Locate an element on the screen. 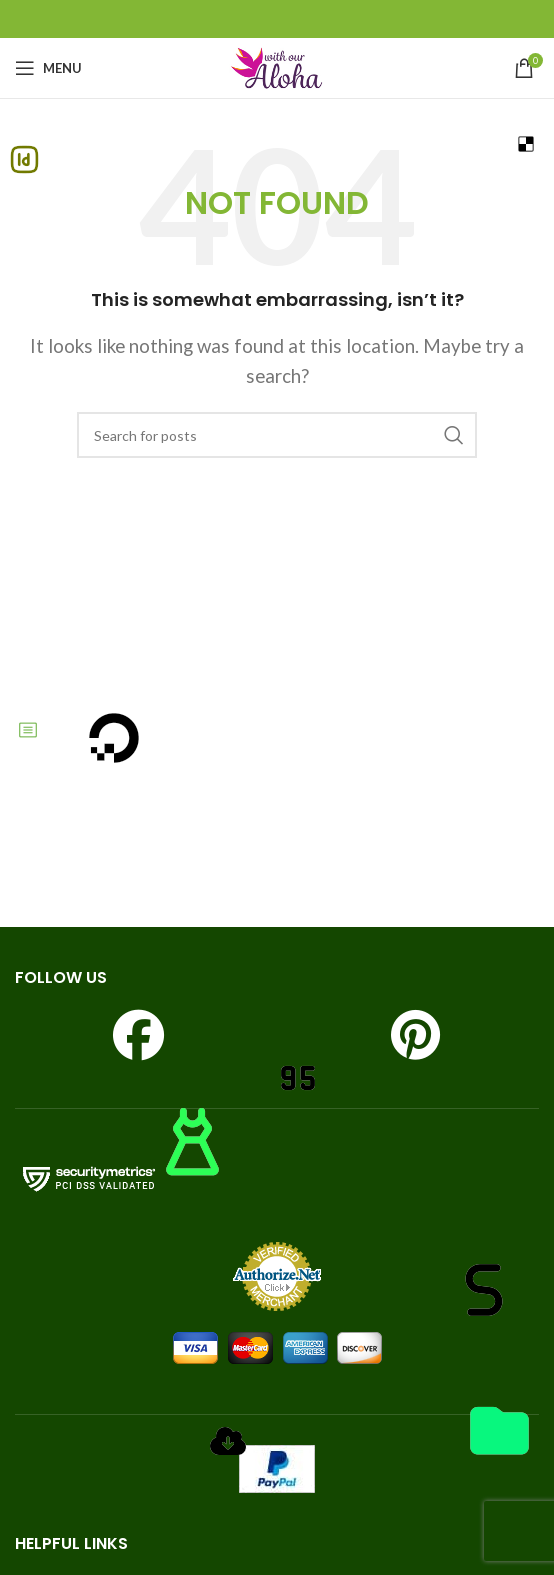 This screenshot has height=1575, width=554. indicates items starting with the letter S is located at coordinates (484, 1290).